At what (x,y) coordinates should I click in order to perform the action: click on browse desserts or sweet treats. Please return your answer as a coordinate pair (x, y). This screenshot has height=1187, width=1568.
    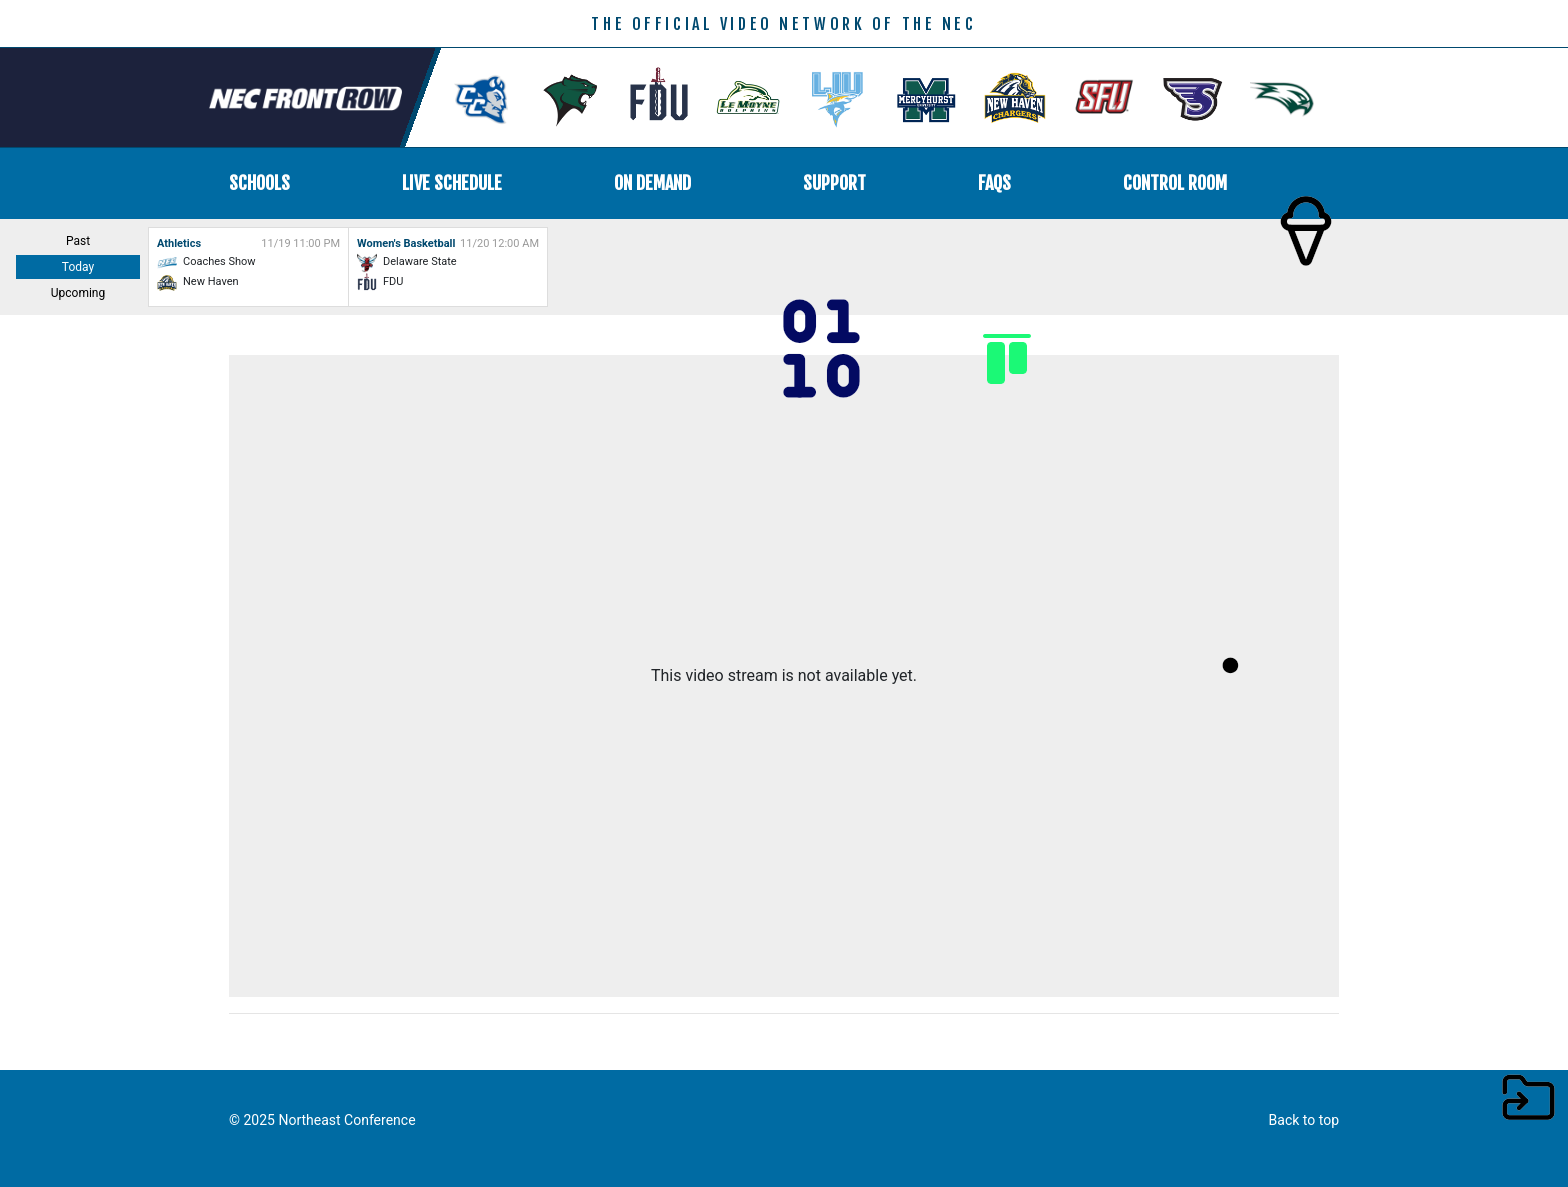
    Looking at the image, I should click on (1306, 231).